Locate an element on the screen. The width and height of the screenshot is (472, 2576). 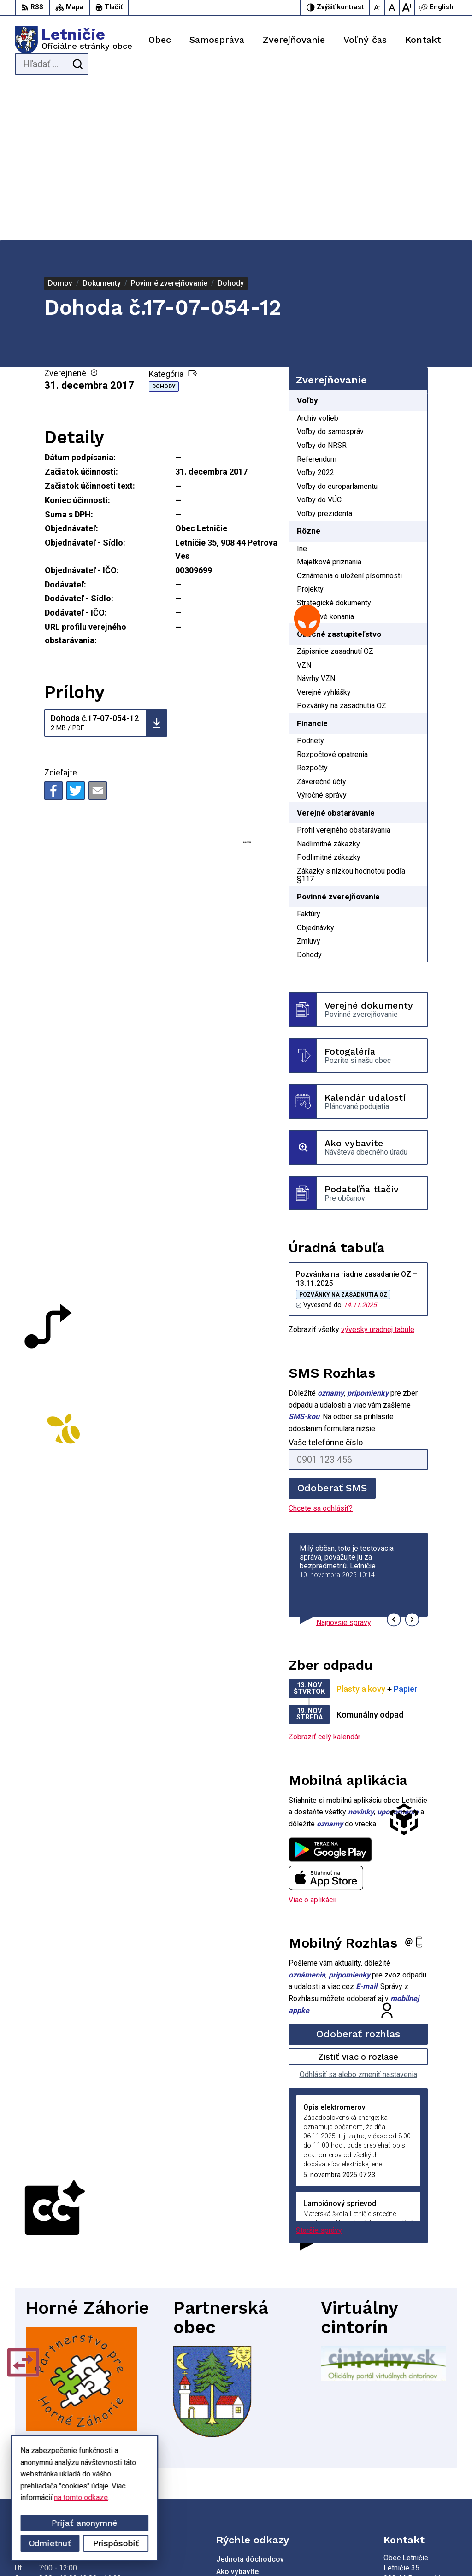
extraterrestrial or sci-fi themed content is located at coordinates (307, 620).